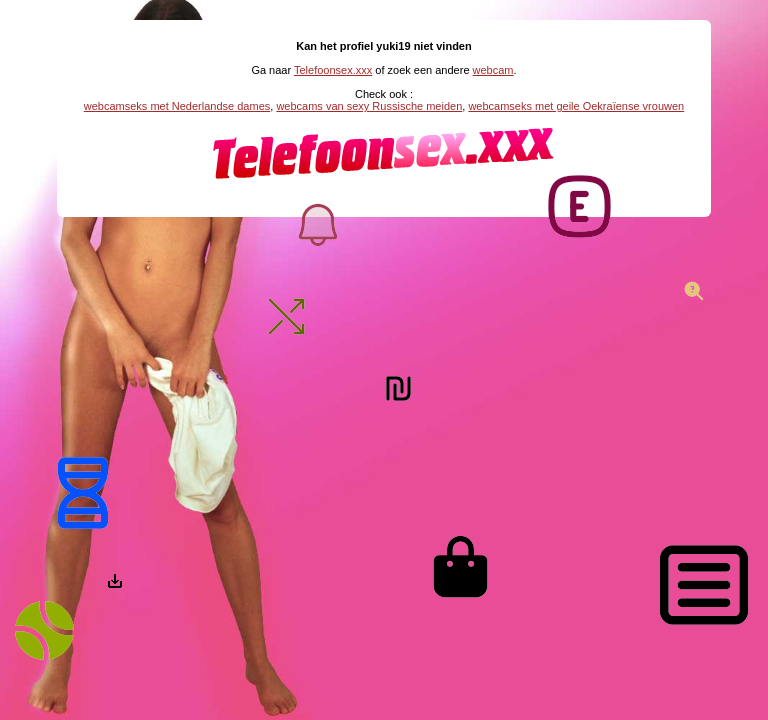 The width and height of the screenshot is (768, 720). I want to click on view article or document content, so click(704, 585).